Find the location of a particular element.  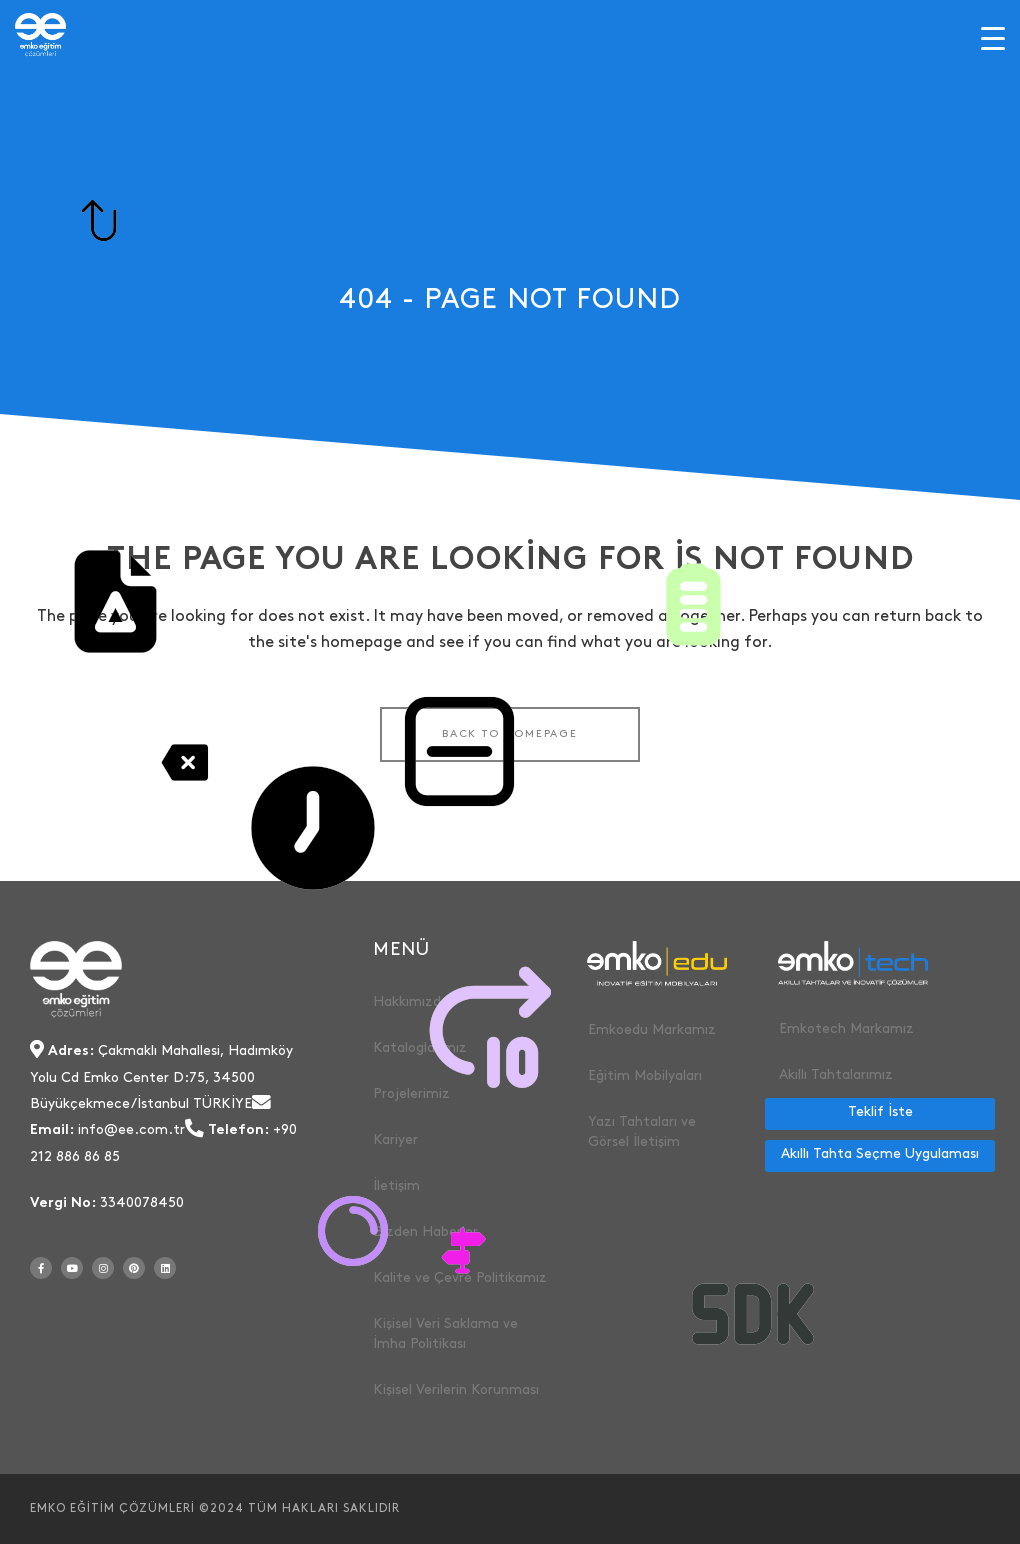

flat dry laundry care instruction is located at coordinates (459, 751).